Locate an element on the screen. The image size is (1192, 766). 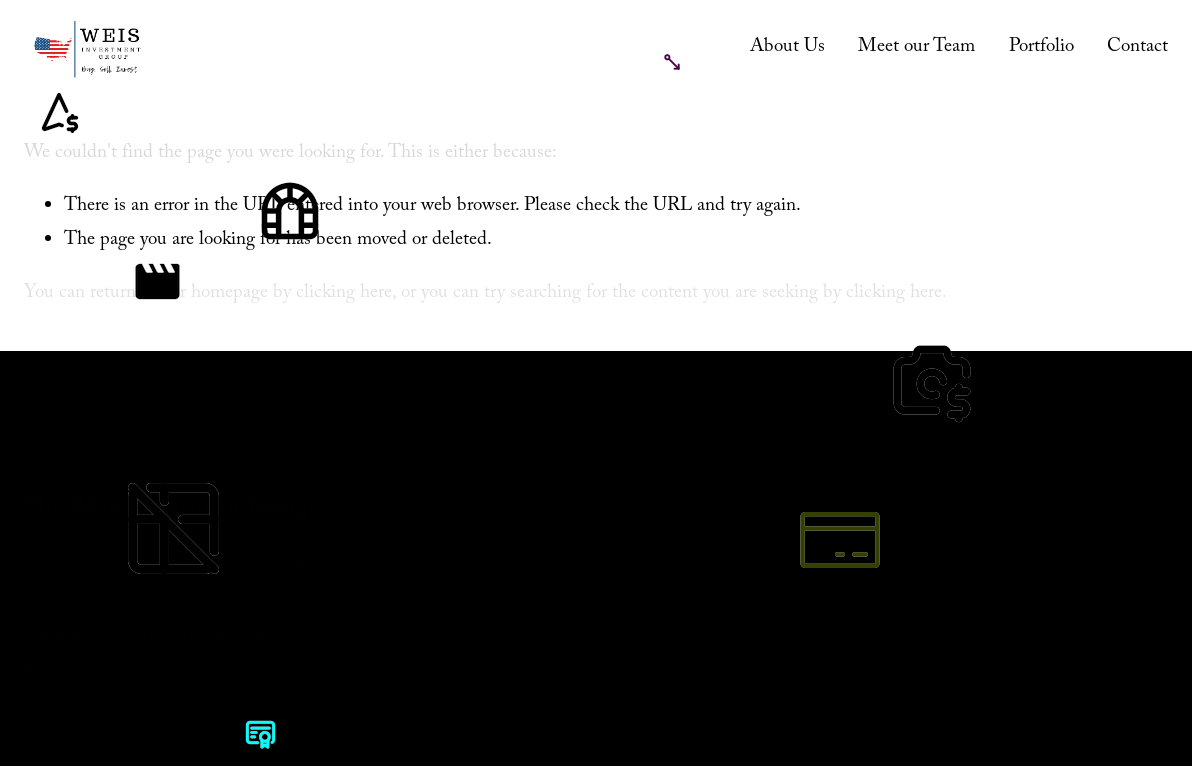
create a new video or movie project is located at coordinates (157, 281).